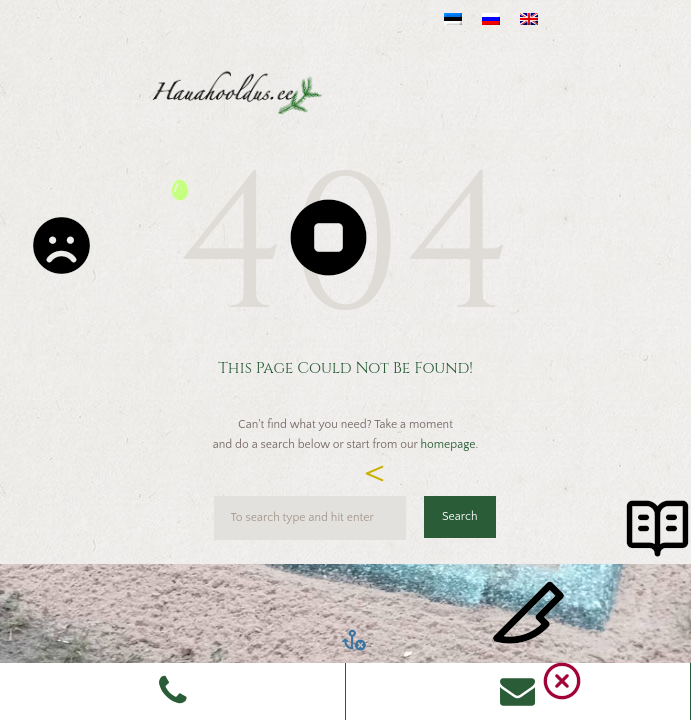  What do you see at coordinates (180, 190) in the screenshot?
I see `indicates food or breakfast-related content` at bounding box center [180, 190].